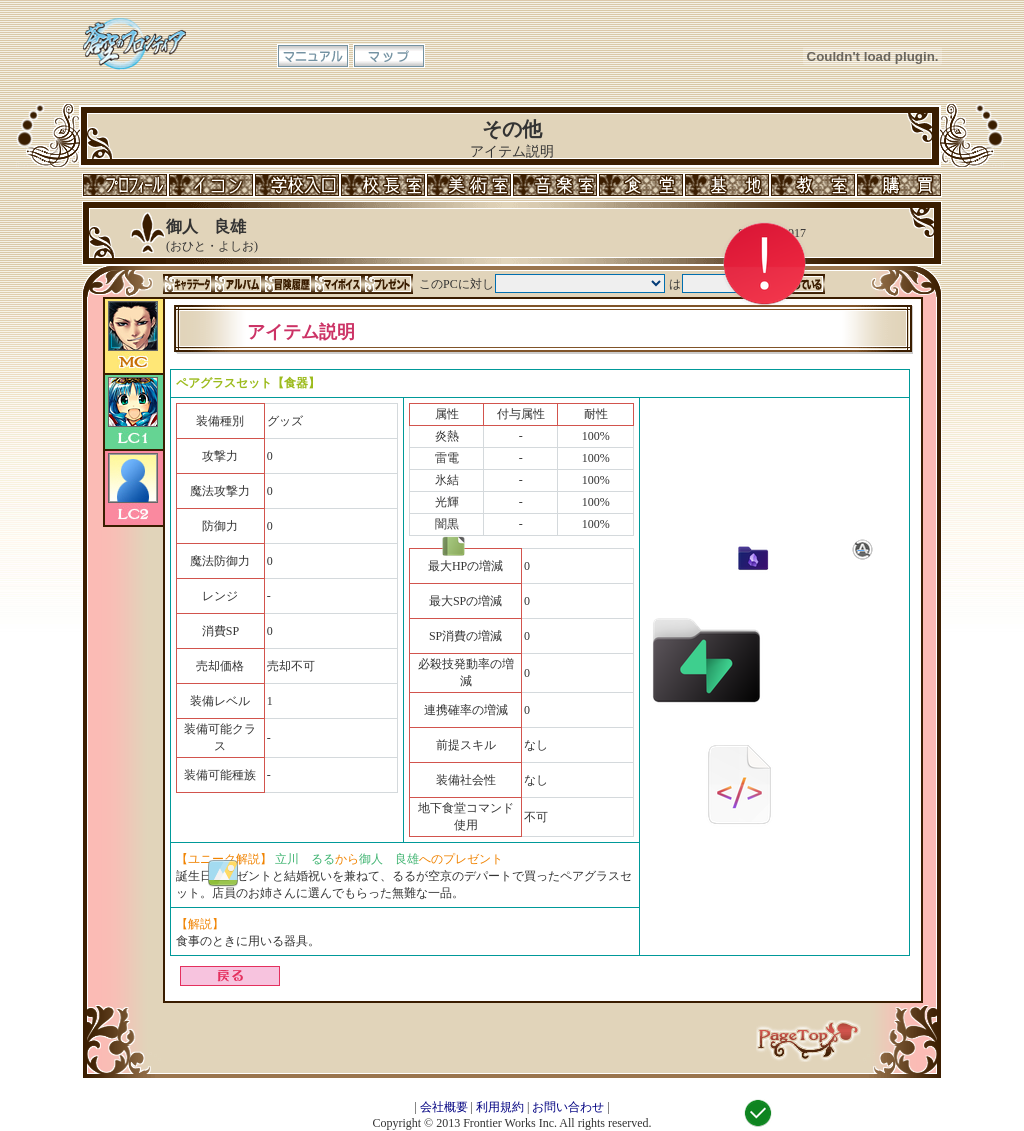 The width and height of the screenshot is (1024, 1131). I want to click on open supabase project folder, so click(706, 663).